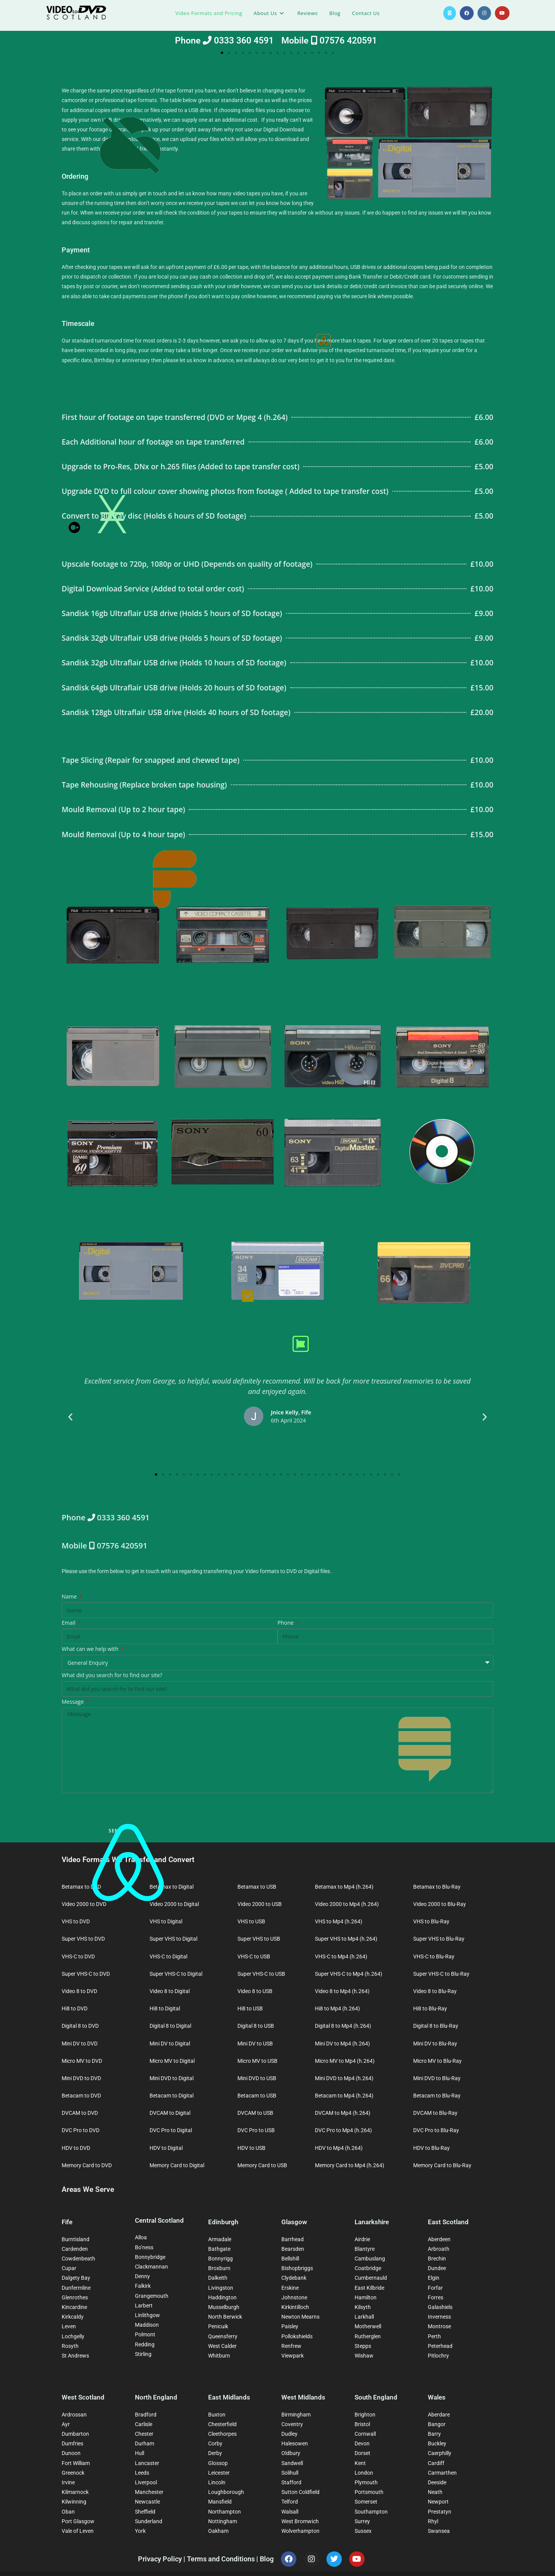 The height and width of the screenshot is (2576, 555). I want to click on cloud sync is disabled or unavailable, so click(130, 144).